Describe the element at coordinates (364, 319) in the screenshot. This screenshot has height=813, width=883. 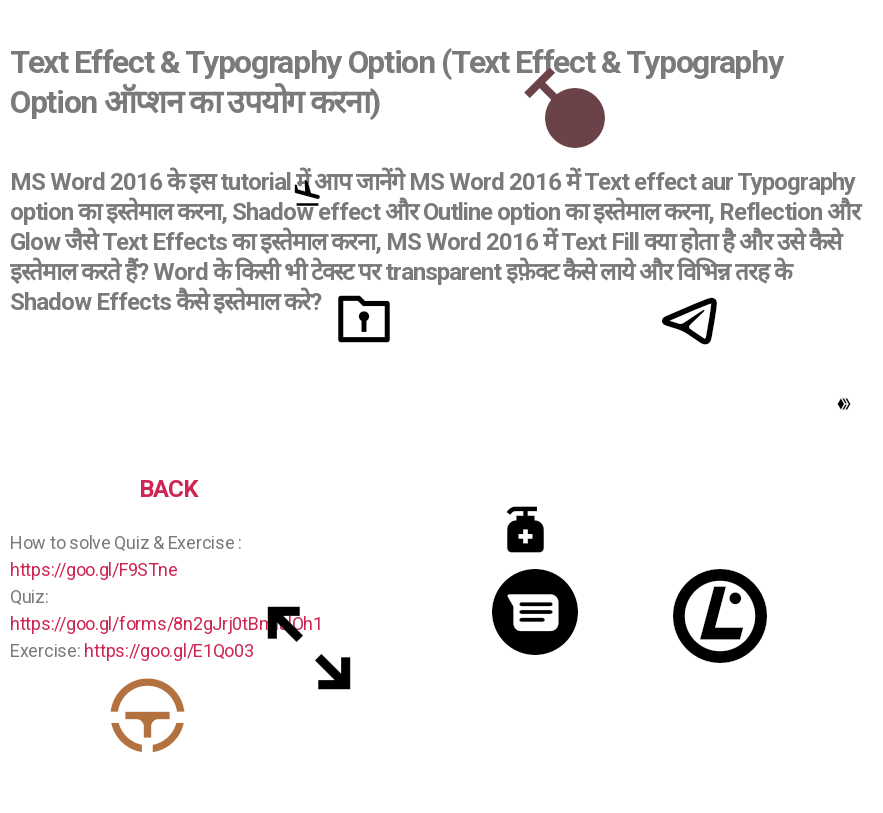
I see `access a password-protected folder` at that location.